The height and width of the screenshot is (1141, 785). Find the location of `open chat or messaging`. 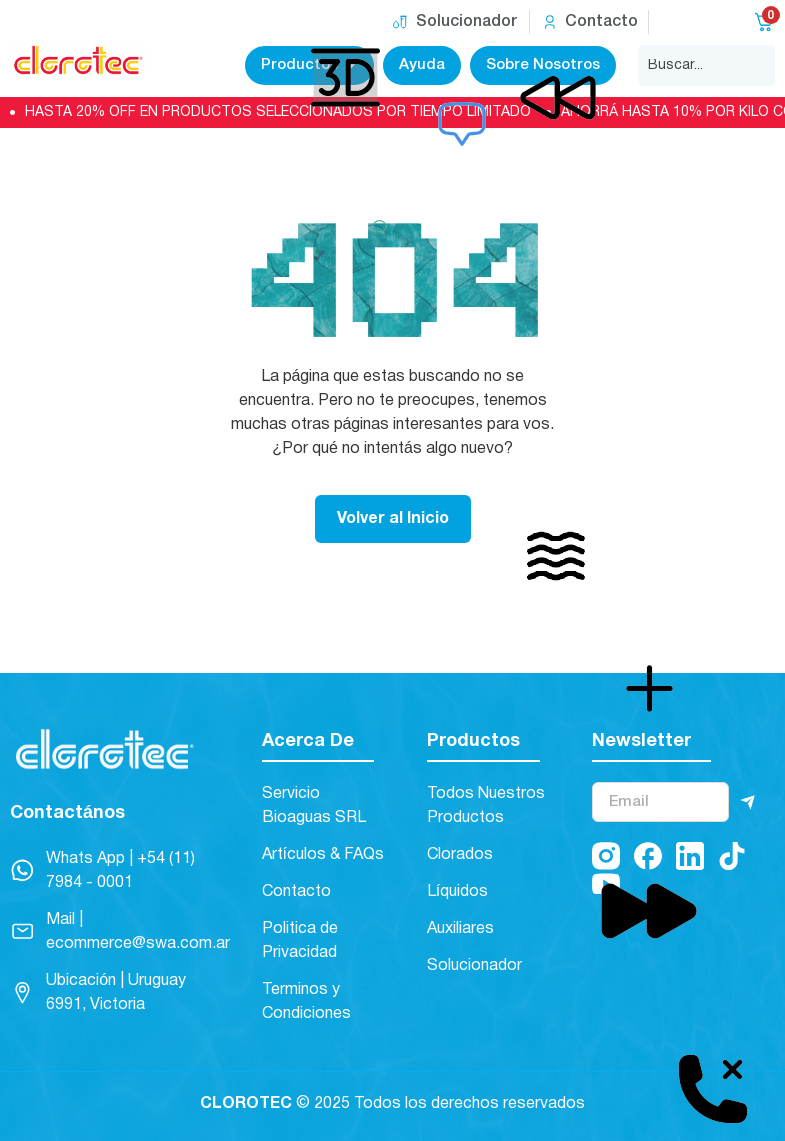

open chat or messaging is located at coordinates (379, 226).